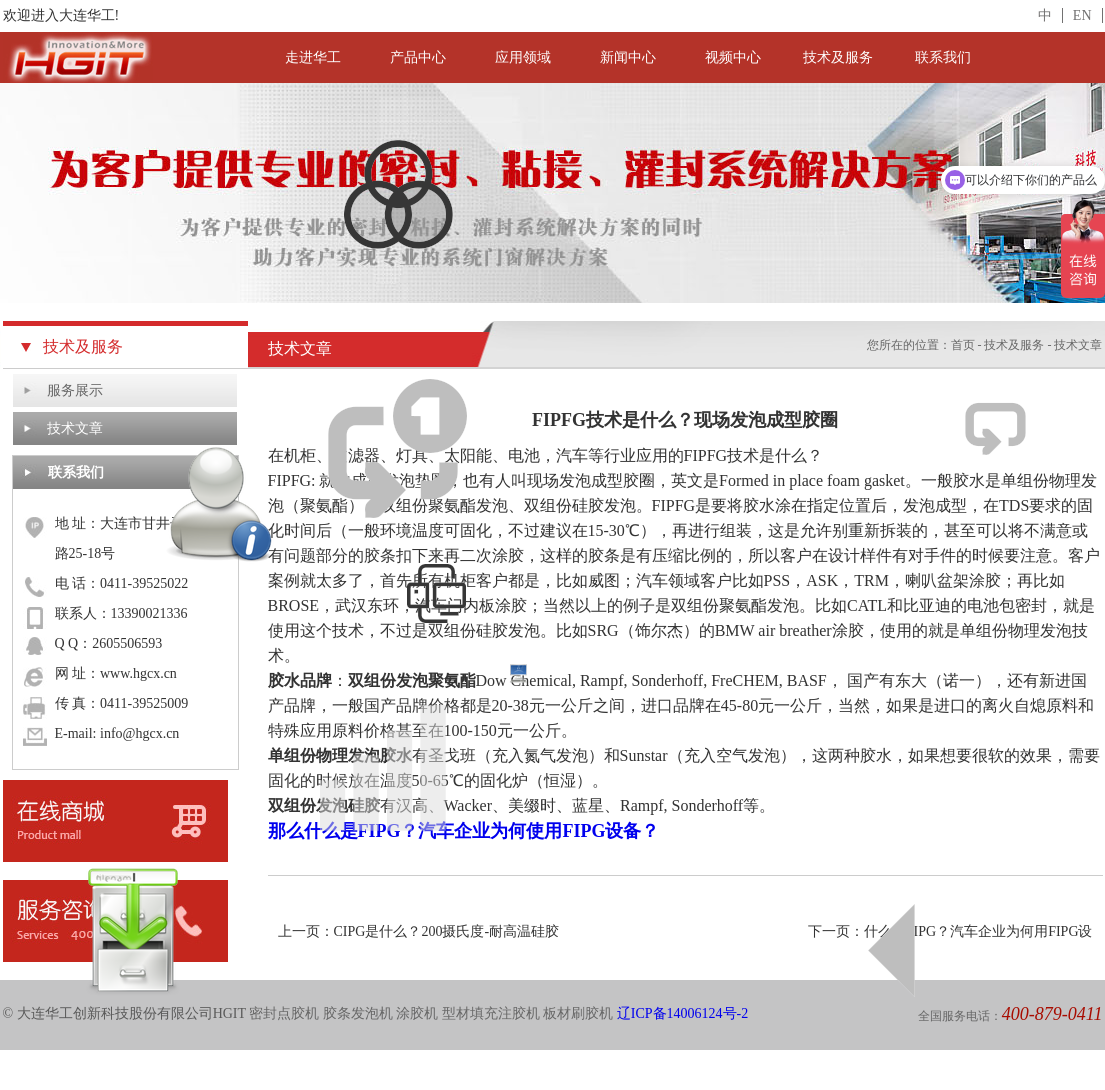 This screenshot has height=1090, width=1105. Describe the element at coordinates (133, 934) in the screenshot. I see `save document to a new location or with a new name` at that location.